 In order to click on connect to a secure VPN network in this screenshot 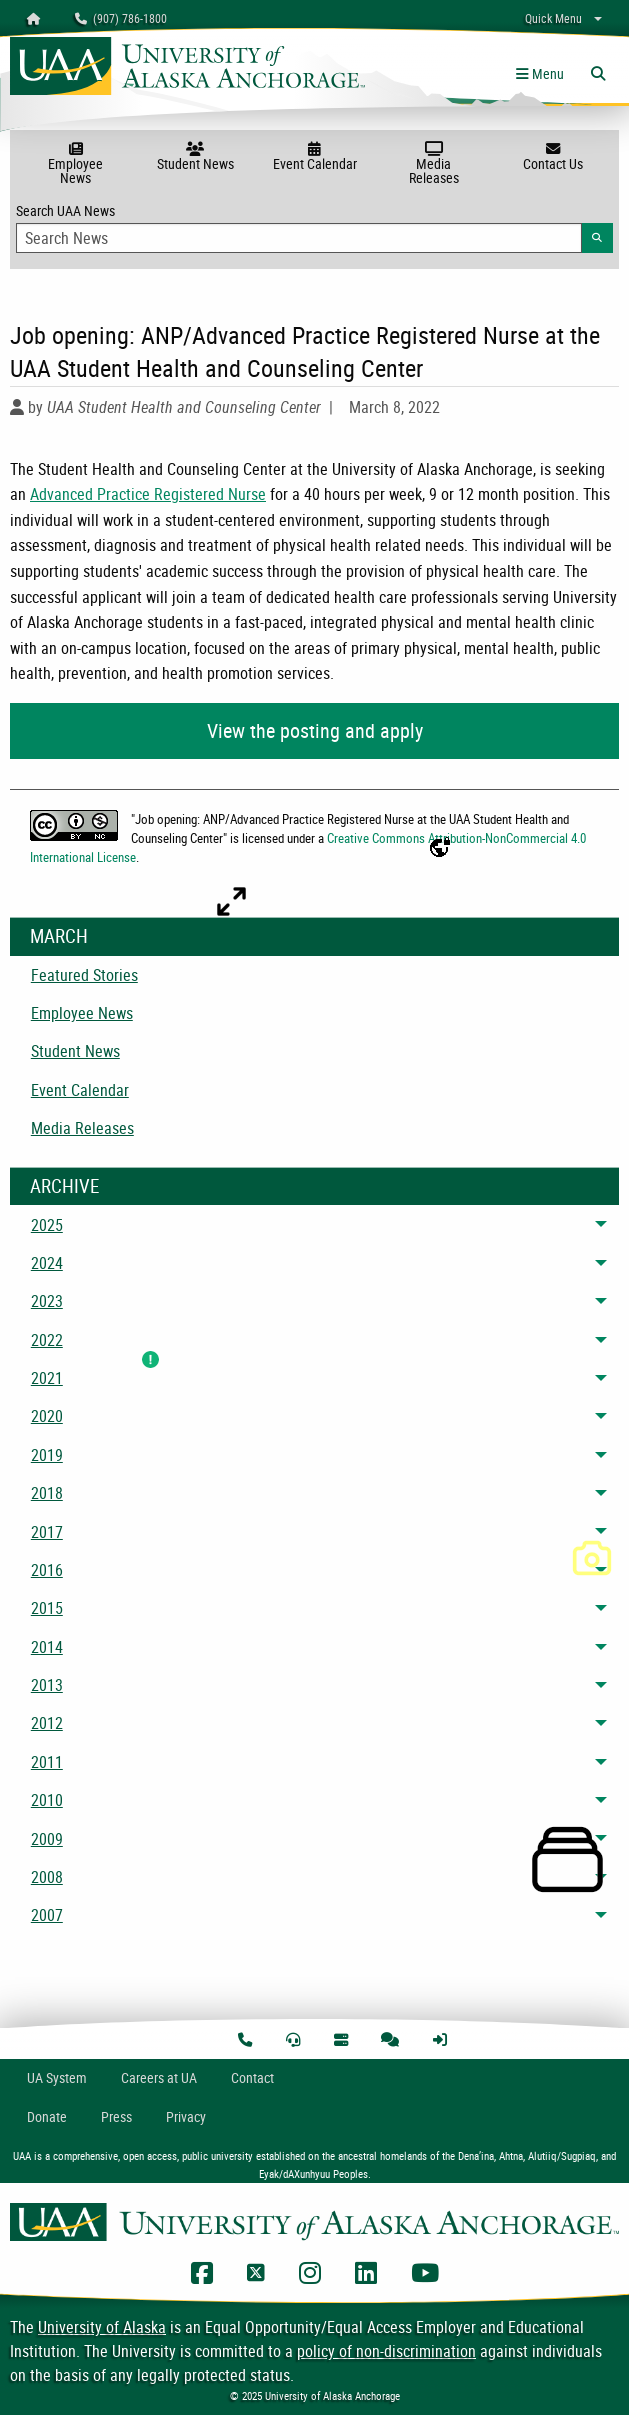, I will do `click(440, 847)`.